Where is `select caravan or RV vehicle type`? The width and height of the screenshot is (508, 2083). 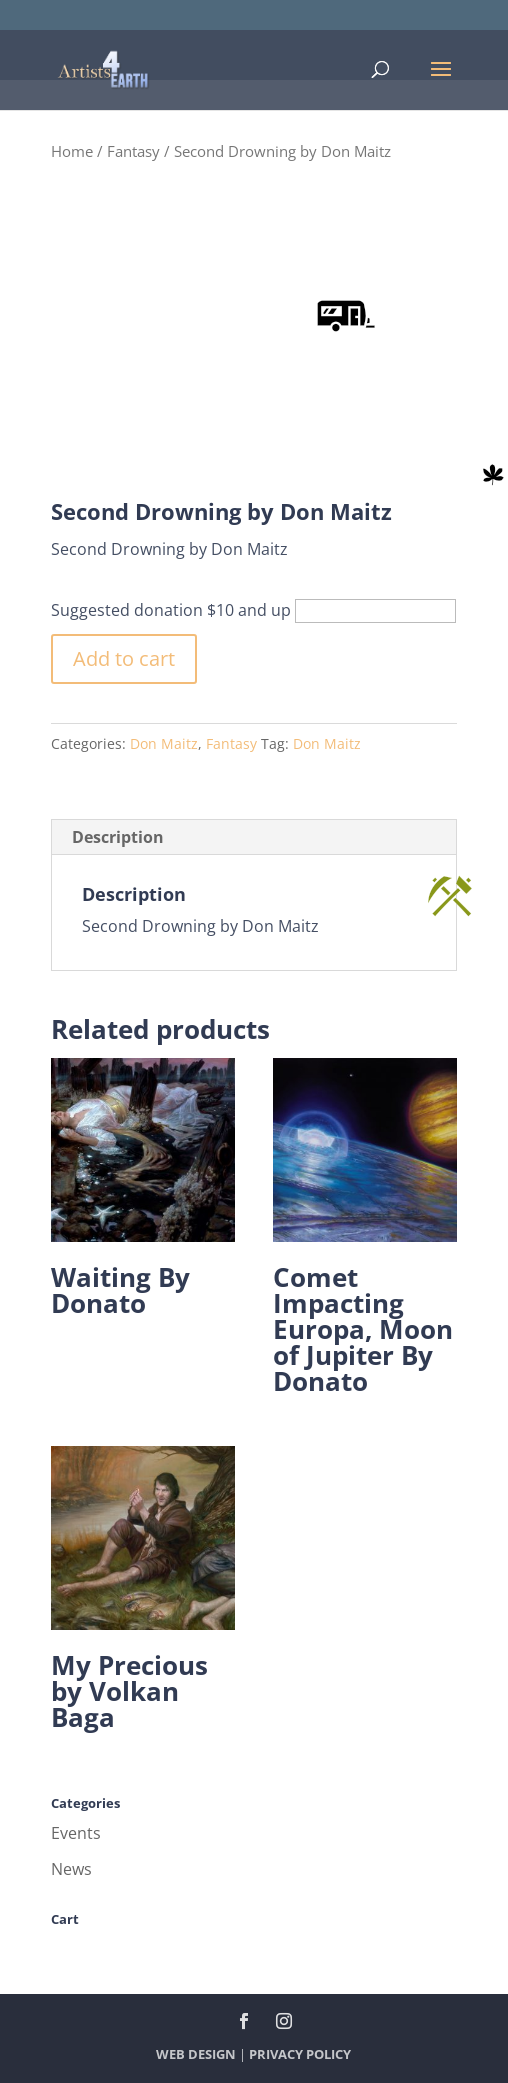
select caravan or RV vehicle type is located at coordinates (346, 316).